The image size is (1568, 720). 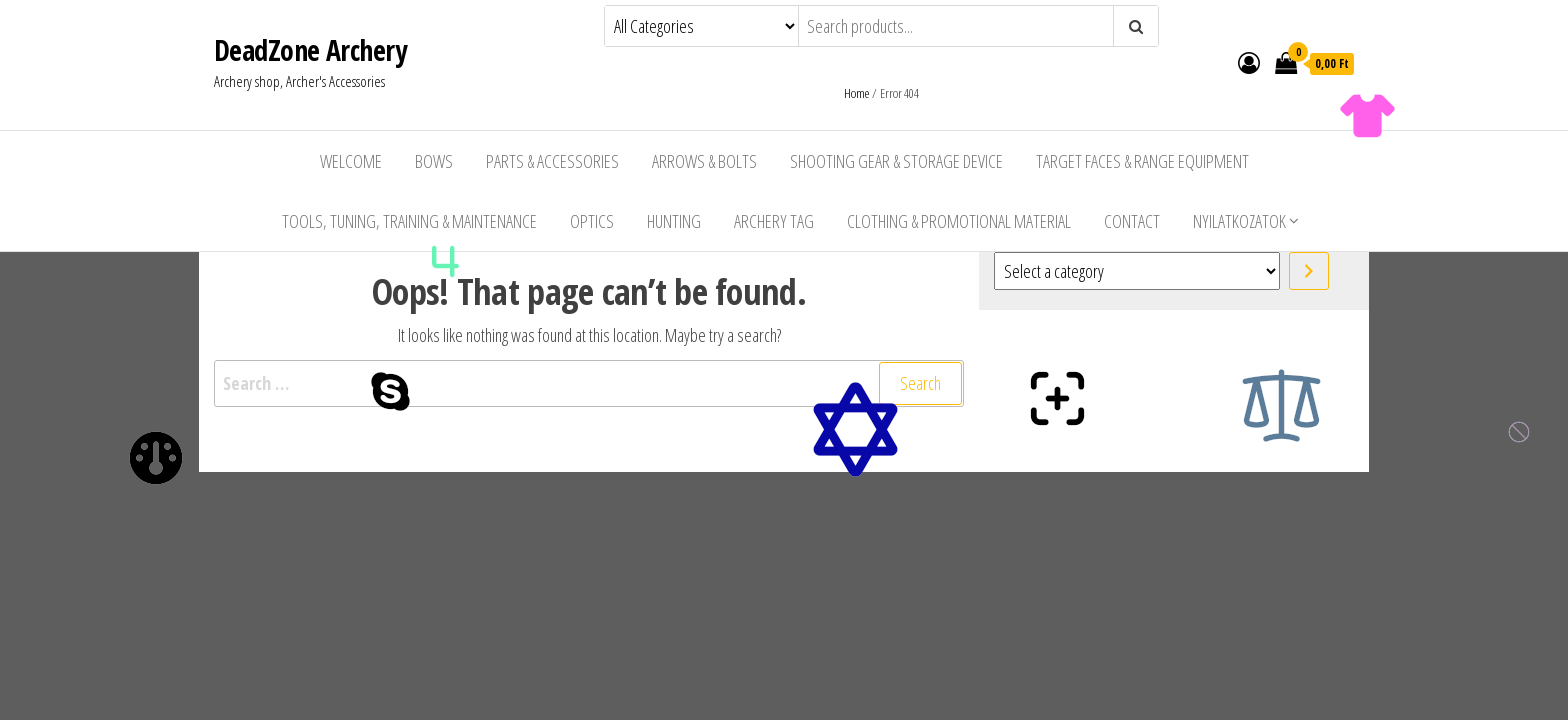 I want to click on access legal or terms of service information, so click(x=1281, y=405).